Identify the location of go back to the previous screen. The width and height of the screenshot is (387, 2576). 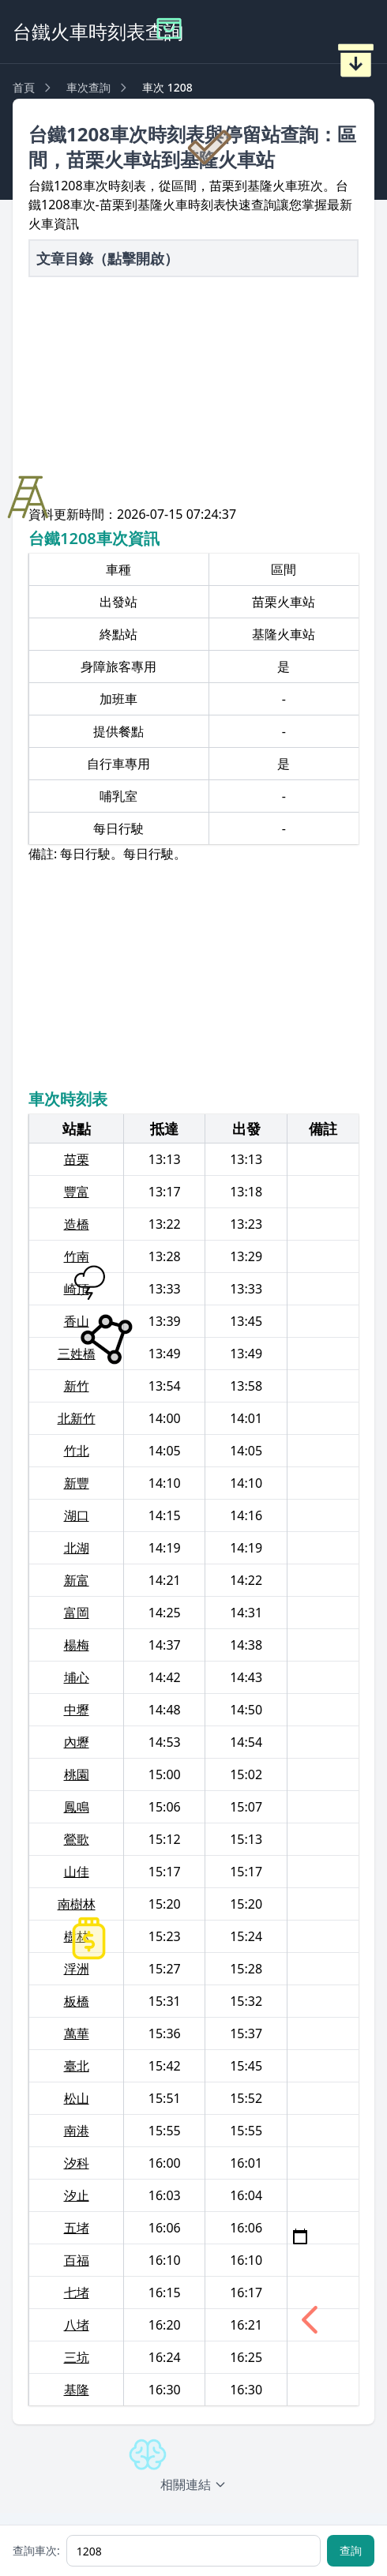
(310, 2319).